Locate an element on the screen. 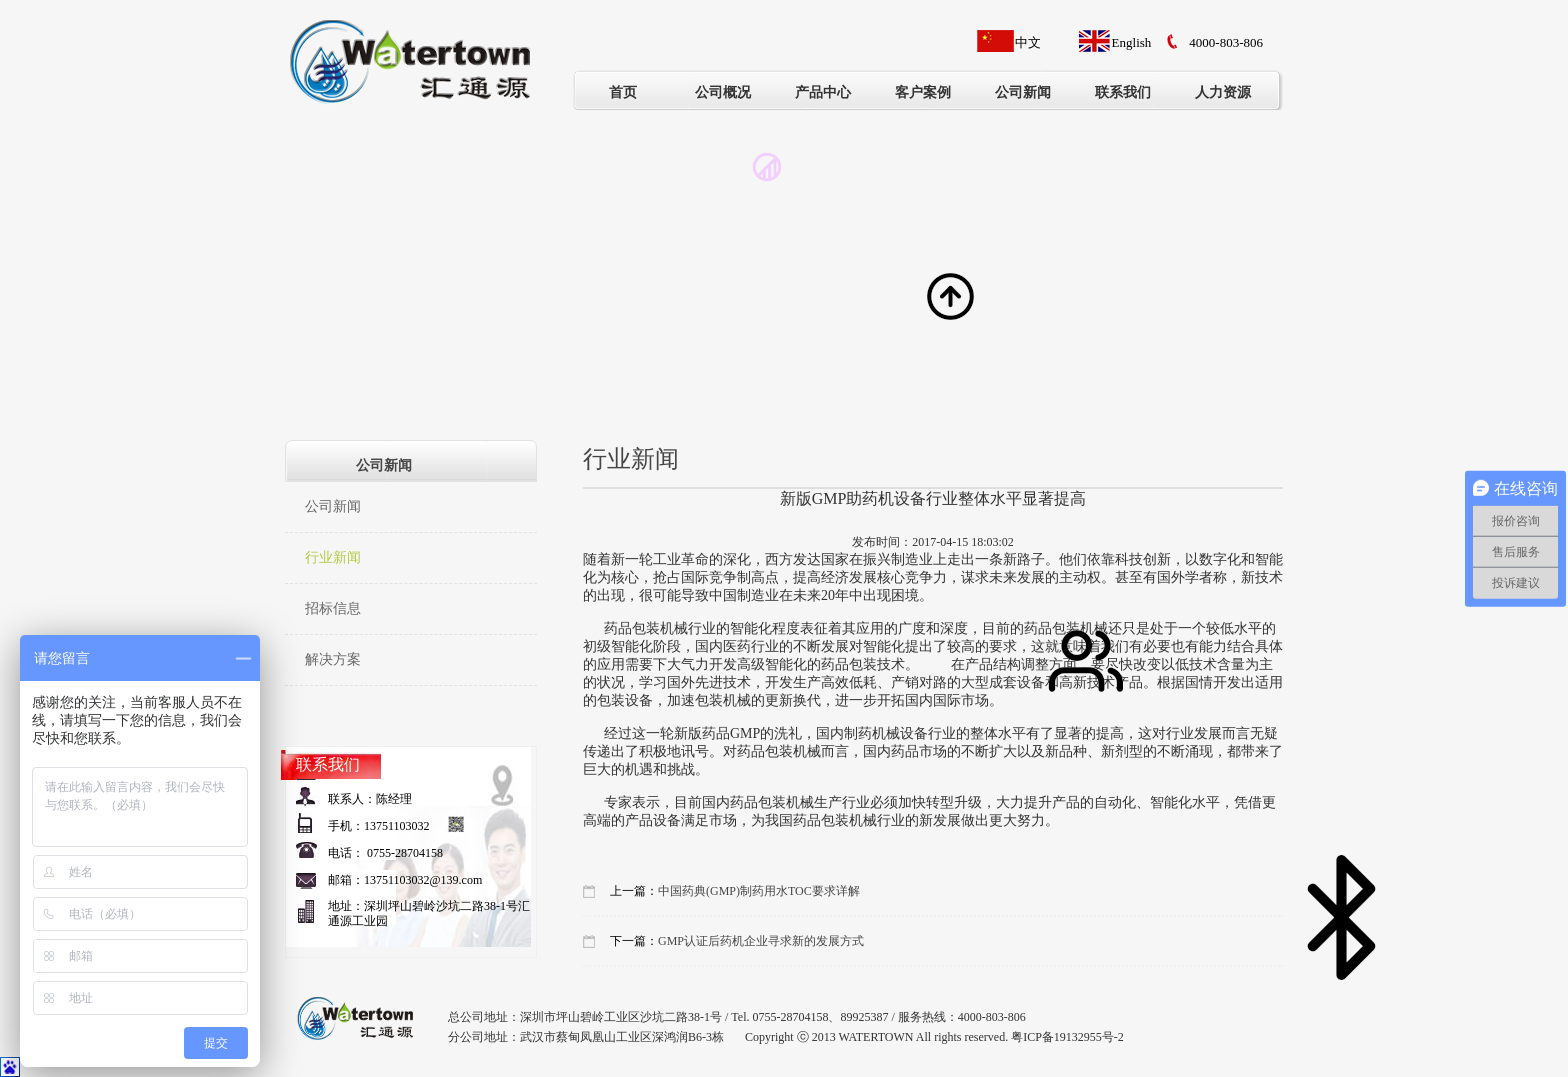 Image resolution: width=1568 pixels, height=1077 pixels. view all users or team members is located at coordinates (1086, 661).